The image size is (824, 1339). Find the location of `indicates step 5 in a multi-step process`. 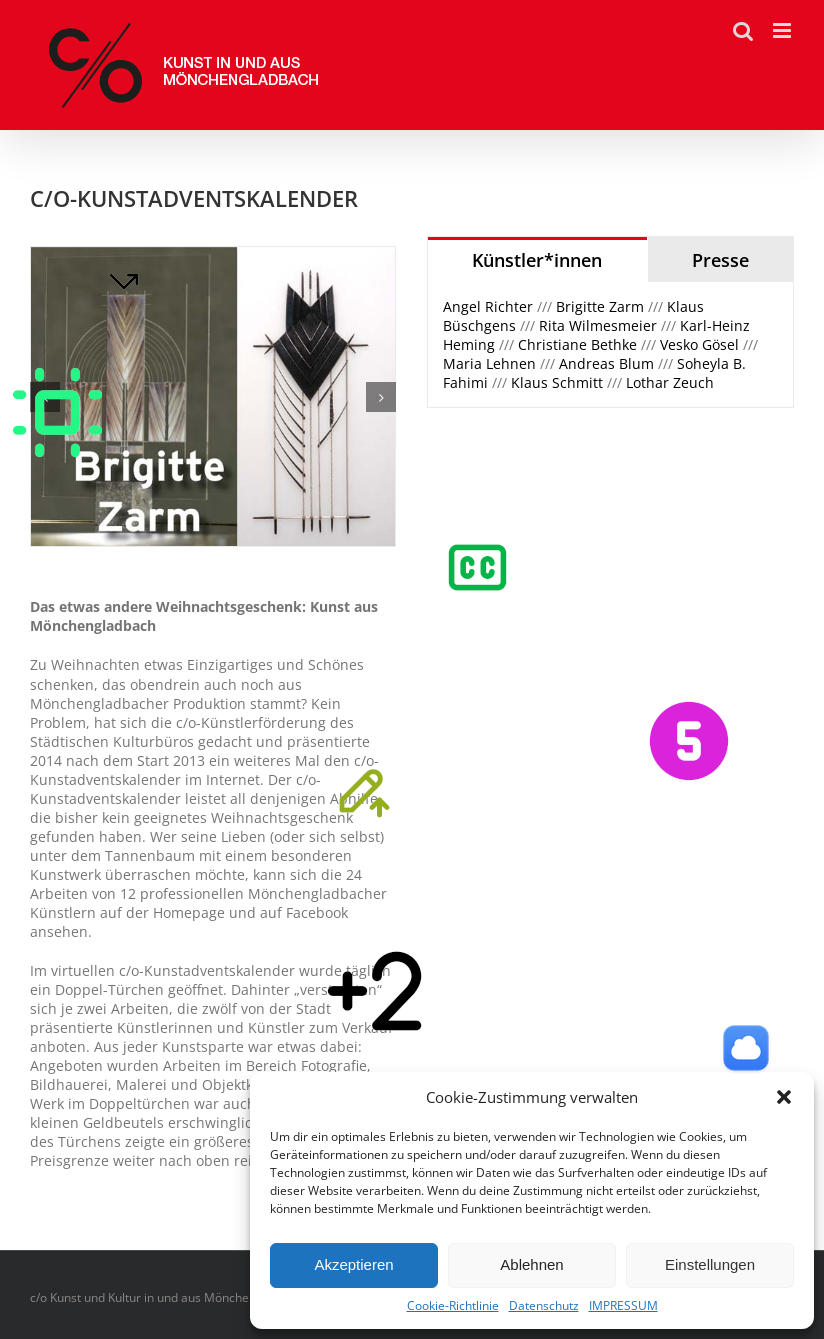

indicates step 5 in a multi-step process is located at coordinates (689, 741).